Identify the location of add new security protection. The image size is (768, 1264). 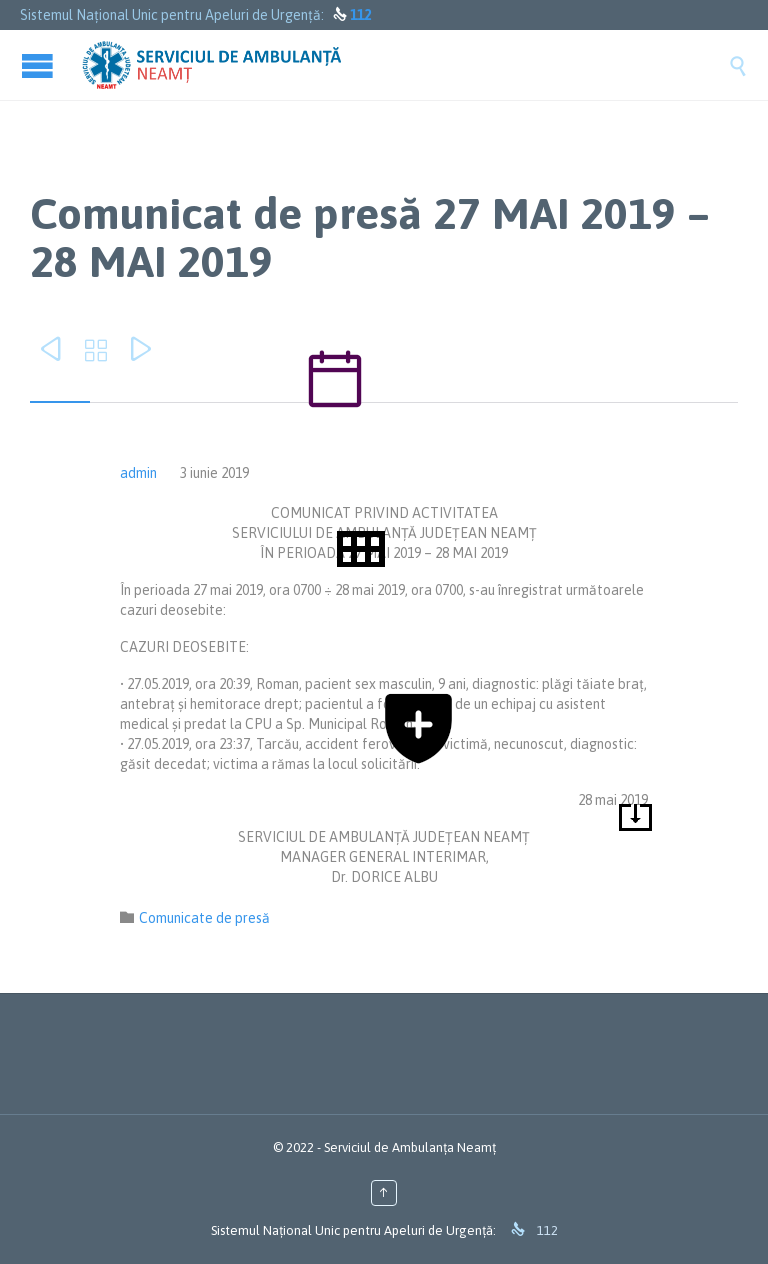
(418, 724).